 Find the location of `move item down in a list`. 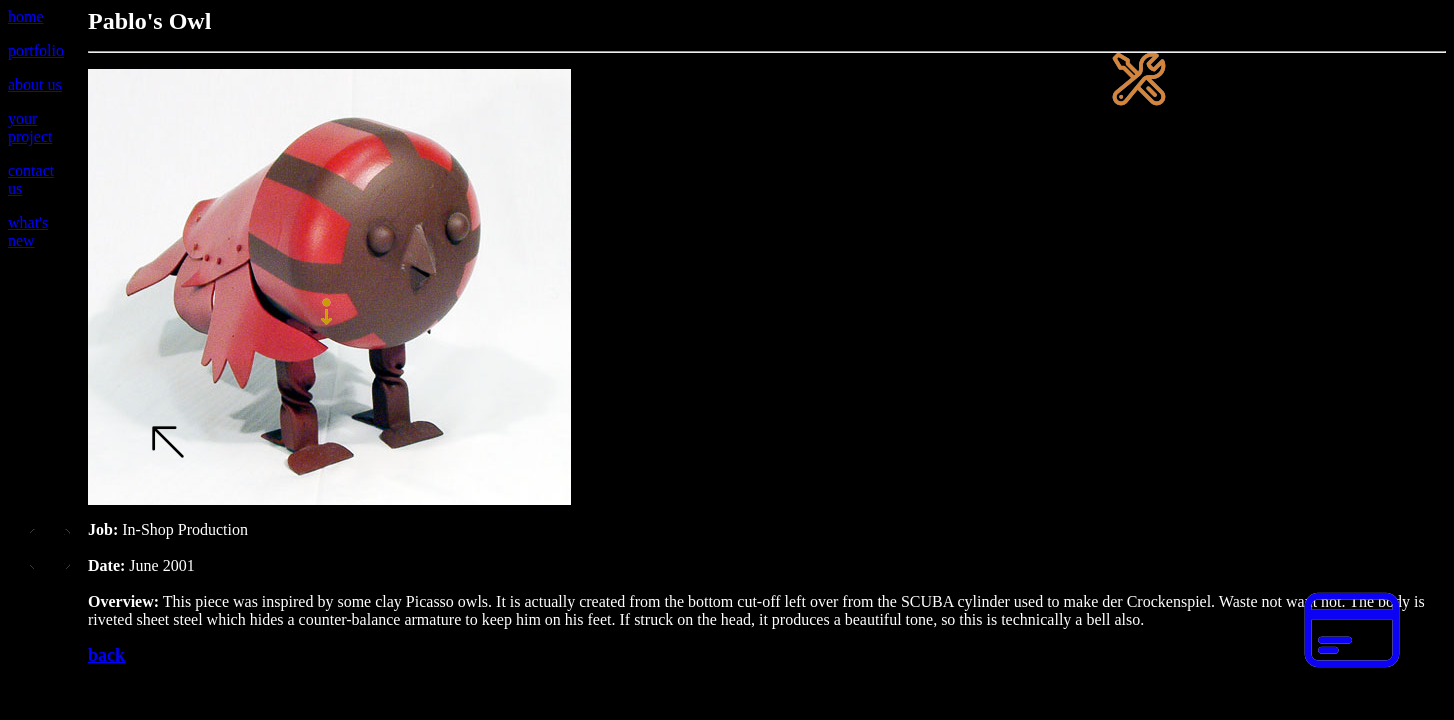

move item down in a list is located at coordinates (326, 311).